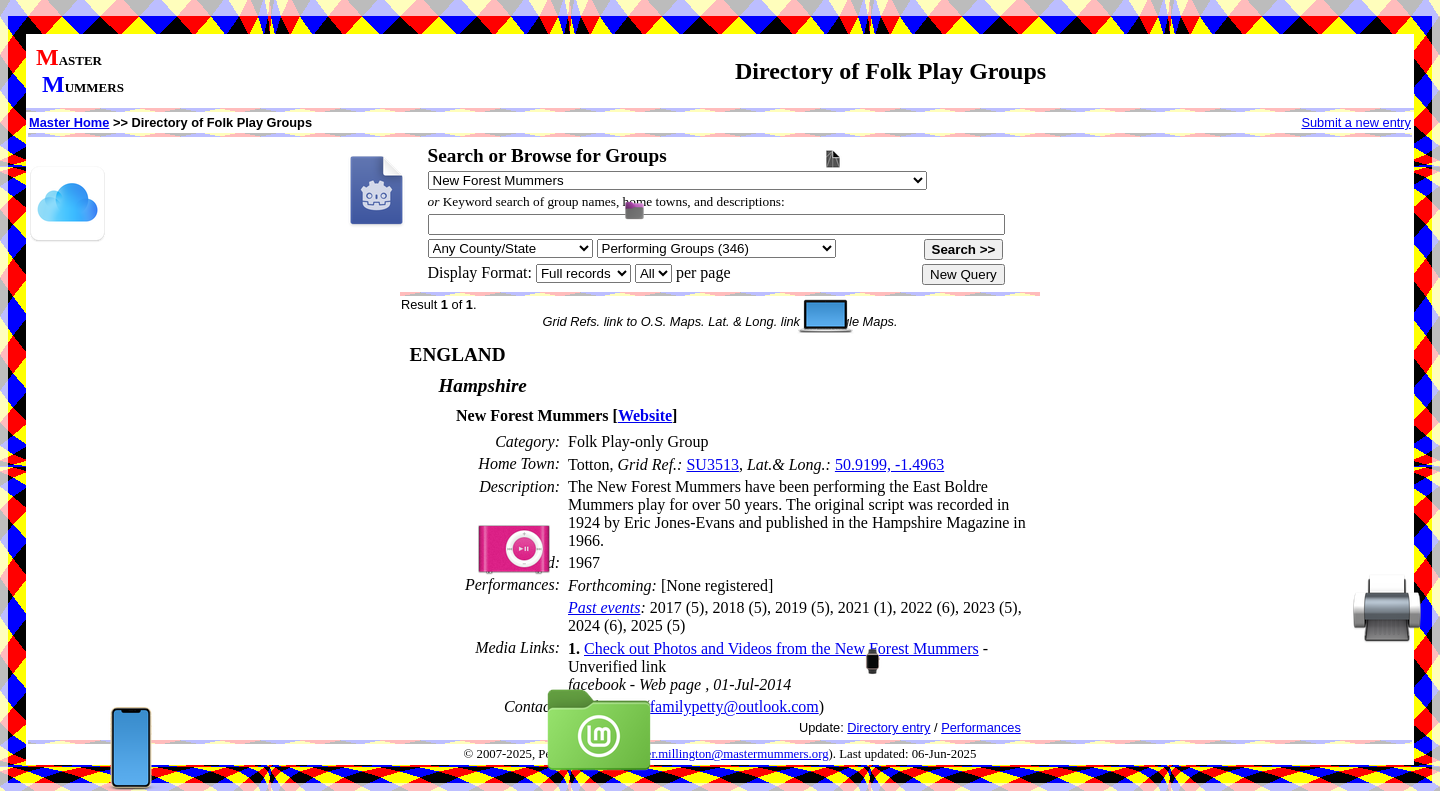 This screenshot has height=791, width=1440. I want to click on apple watch device in connected devices list, so click(872, 661).